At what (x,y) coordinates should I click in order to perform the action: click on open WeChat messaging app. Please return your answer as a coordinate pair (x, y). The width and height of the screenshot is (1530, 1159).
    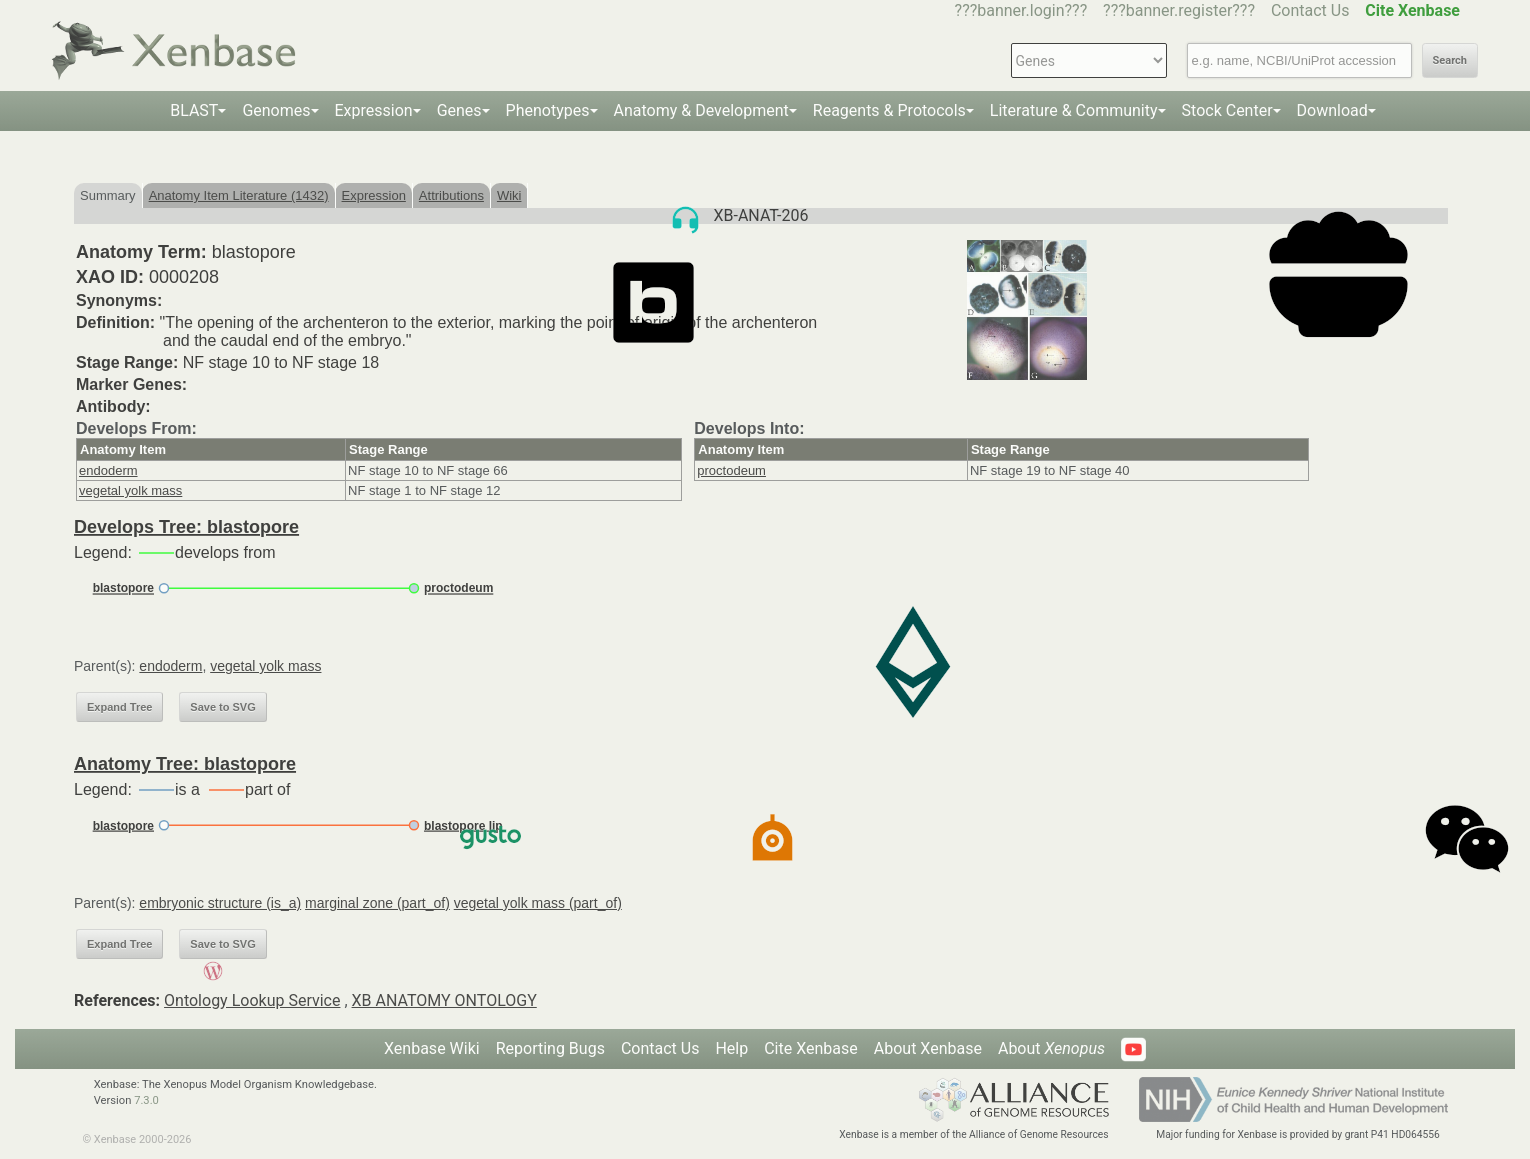
    Looking at the image, I should click on (1467, 839).